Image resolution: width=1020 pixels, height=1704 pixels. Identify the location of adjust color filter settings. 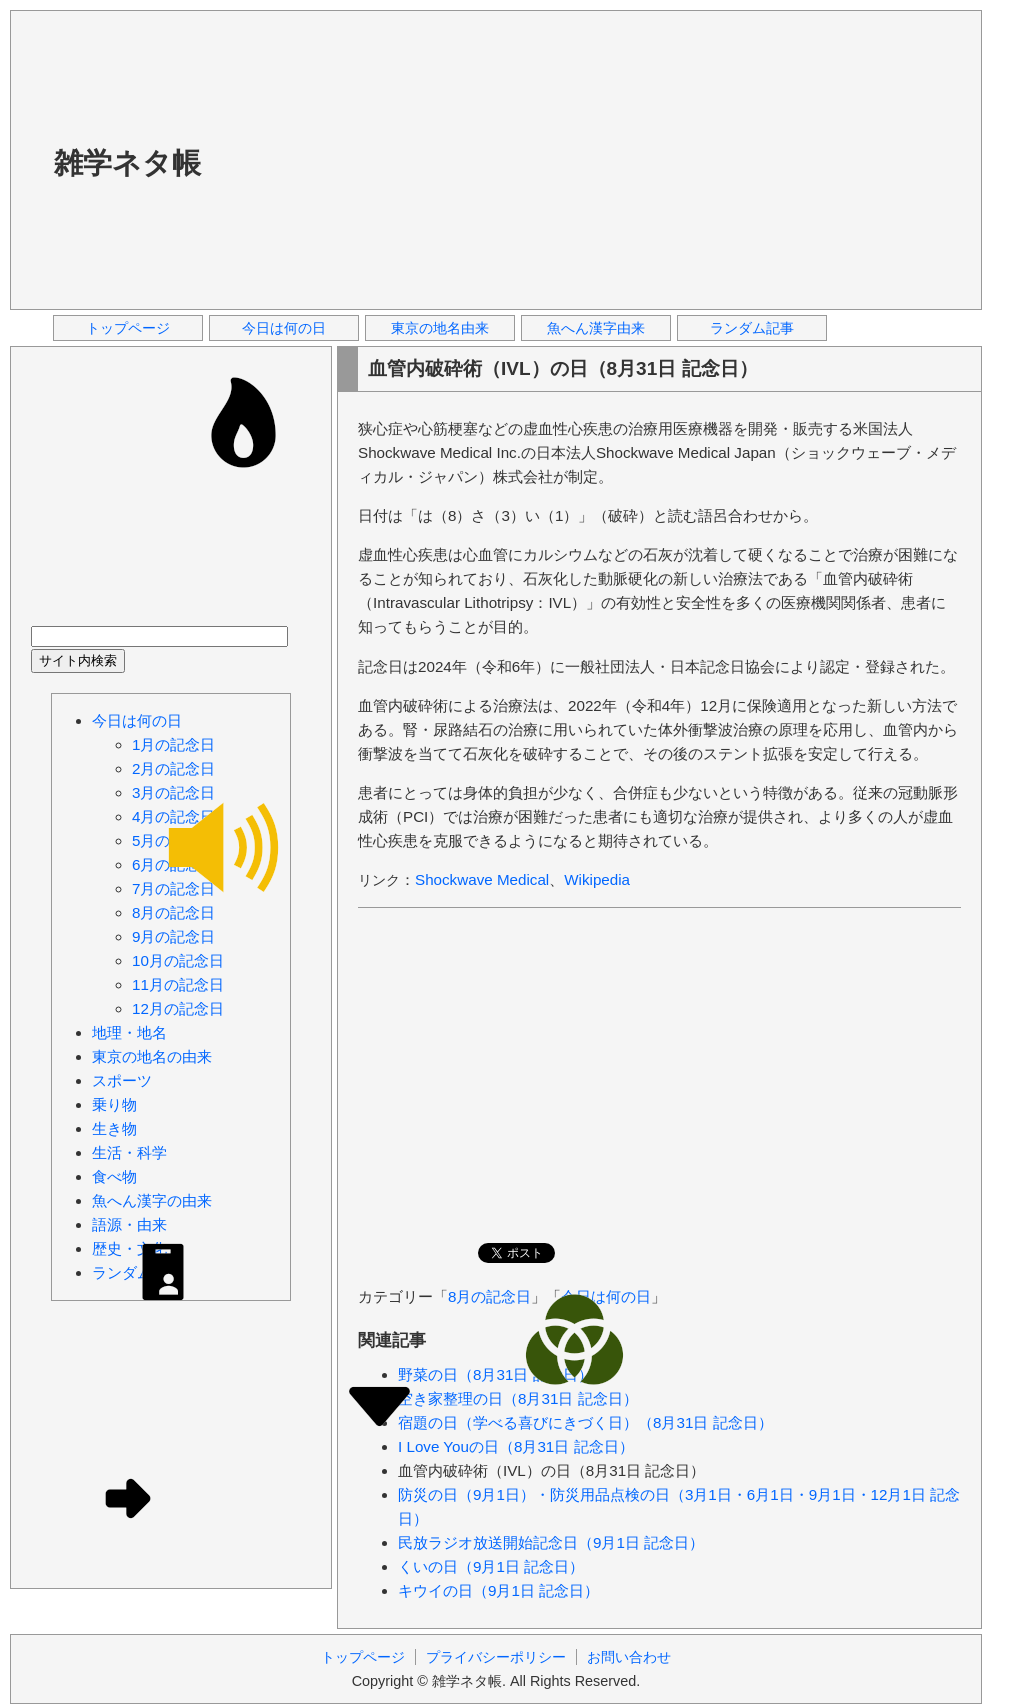
(574, 1339).